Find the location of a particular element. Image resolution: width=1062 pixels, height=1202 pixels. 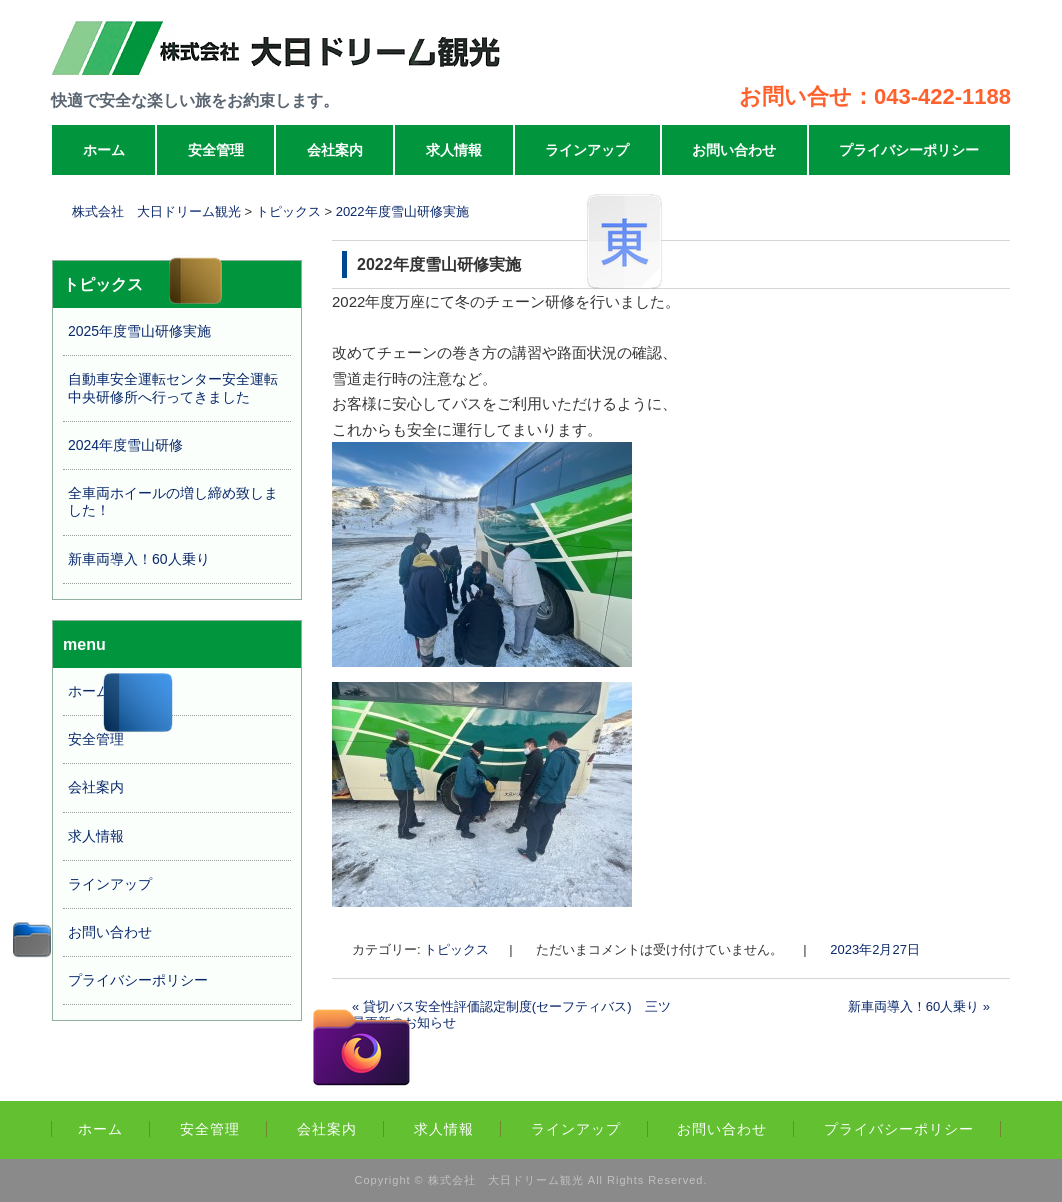

drop files here to move them into this folder is located at coordinates (32, 939).